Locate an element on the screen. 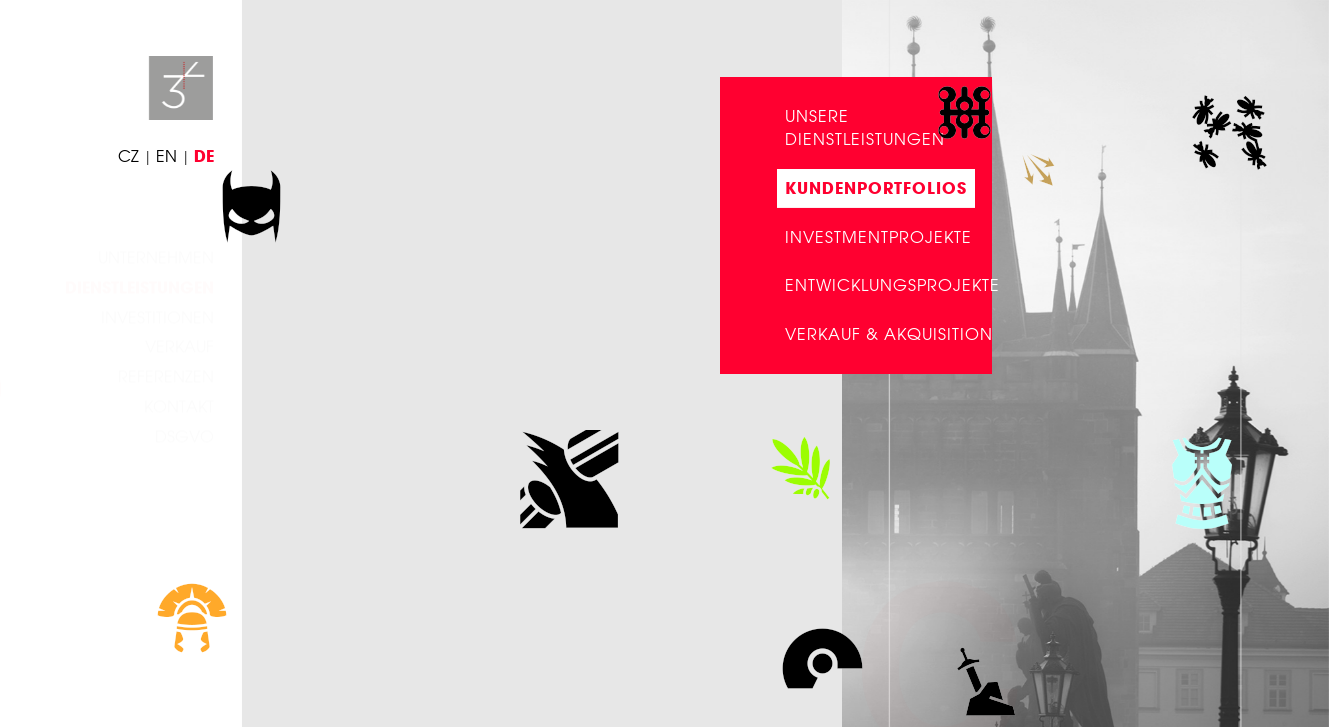  indicates insect infestation or pest problem in a game is located at coordinates (1229, 132).